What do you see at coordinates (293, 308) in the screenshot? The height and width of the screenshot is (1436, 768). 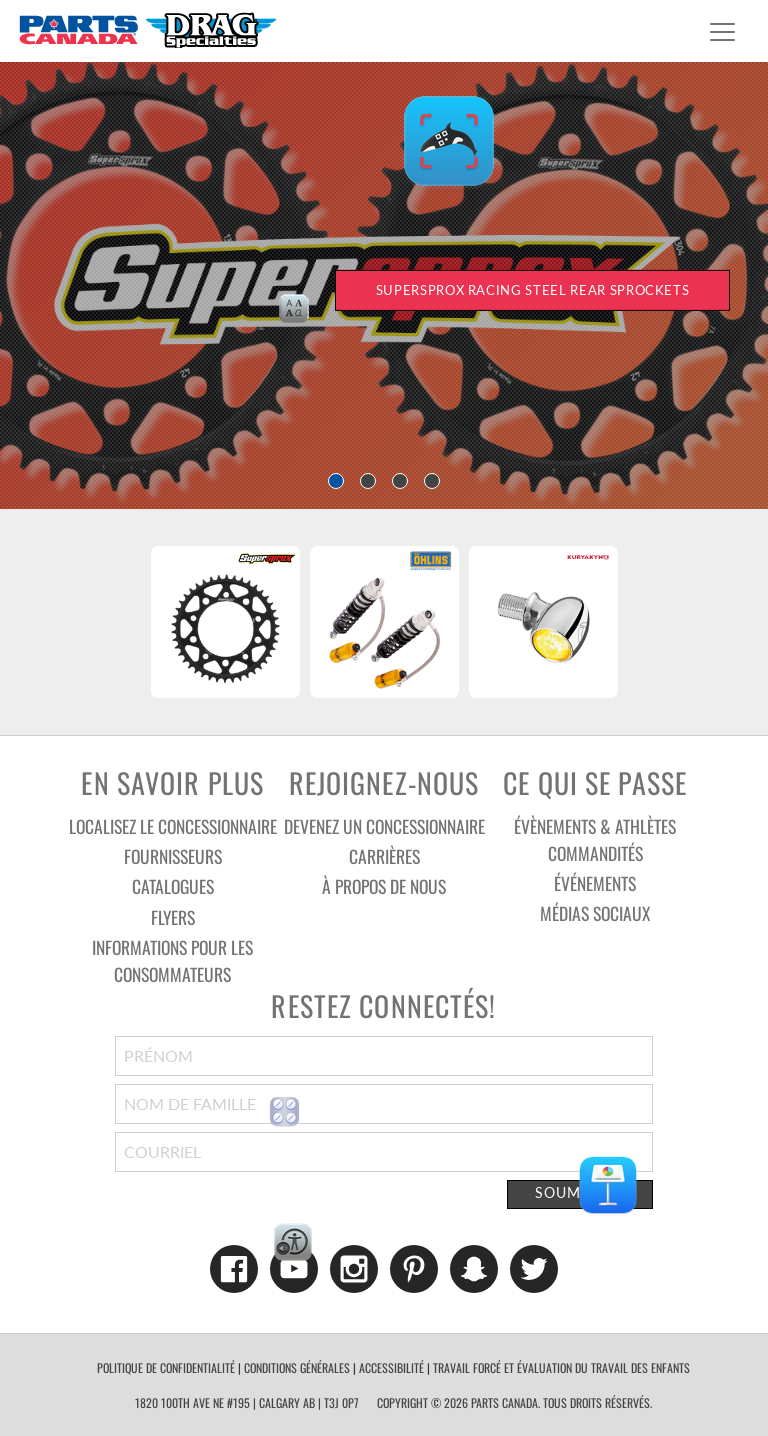 I see `open font book to manage installed fonts` at bounding box center [293, 308].